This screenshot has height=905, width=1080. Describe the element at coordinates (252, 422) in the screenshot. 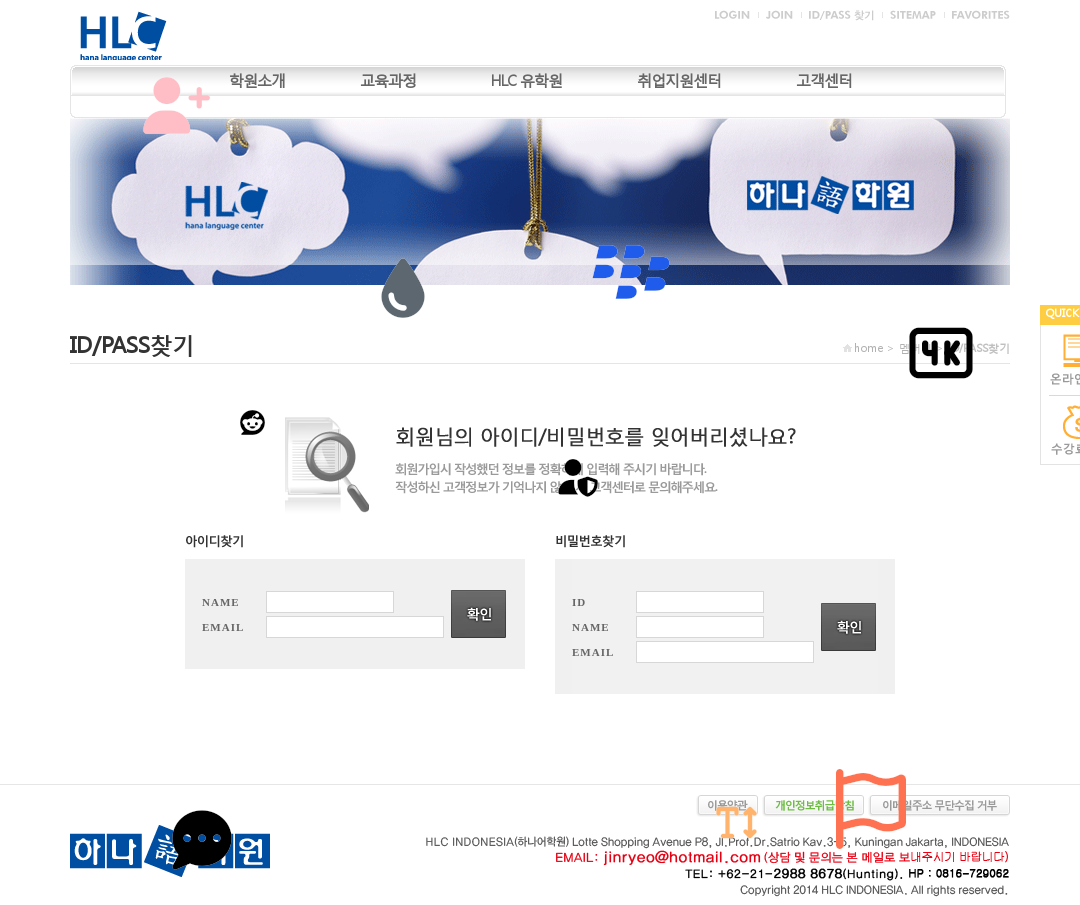

I see `open the Reddit app` at that location.